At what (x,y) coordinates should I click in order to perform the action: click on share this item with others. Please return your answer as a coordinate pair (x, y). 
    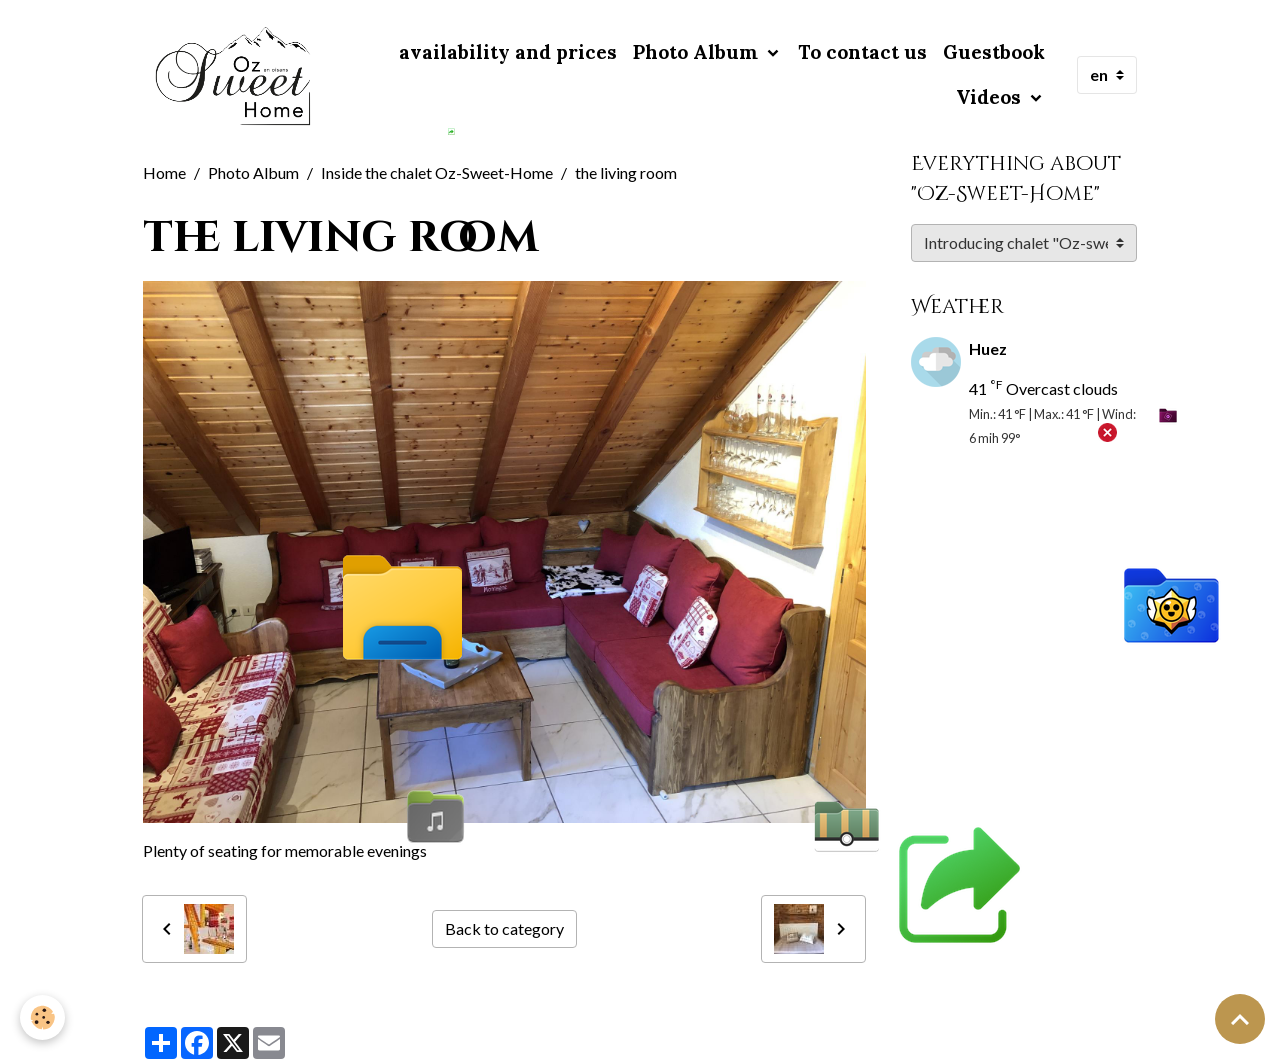
    Looking at the image, I should click on (957, 885).